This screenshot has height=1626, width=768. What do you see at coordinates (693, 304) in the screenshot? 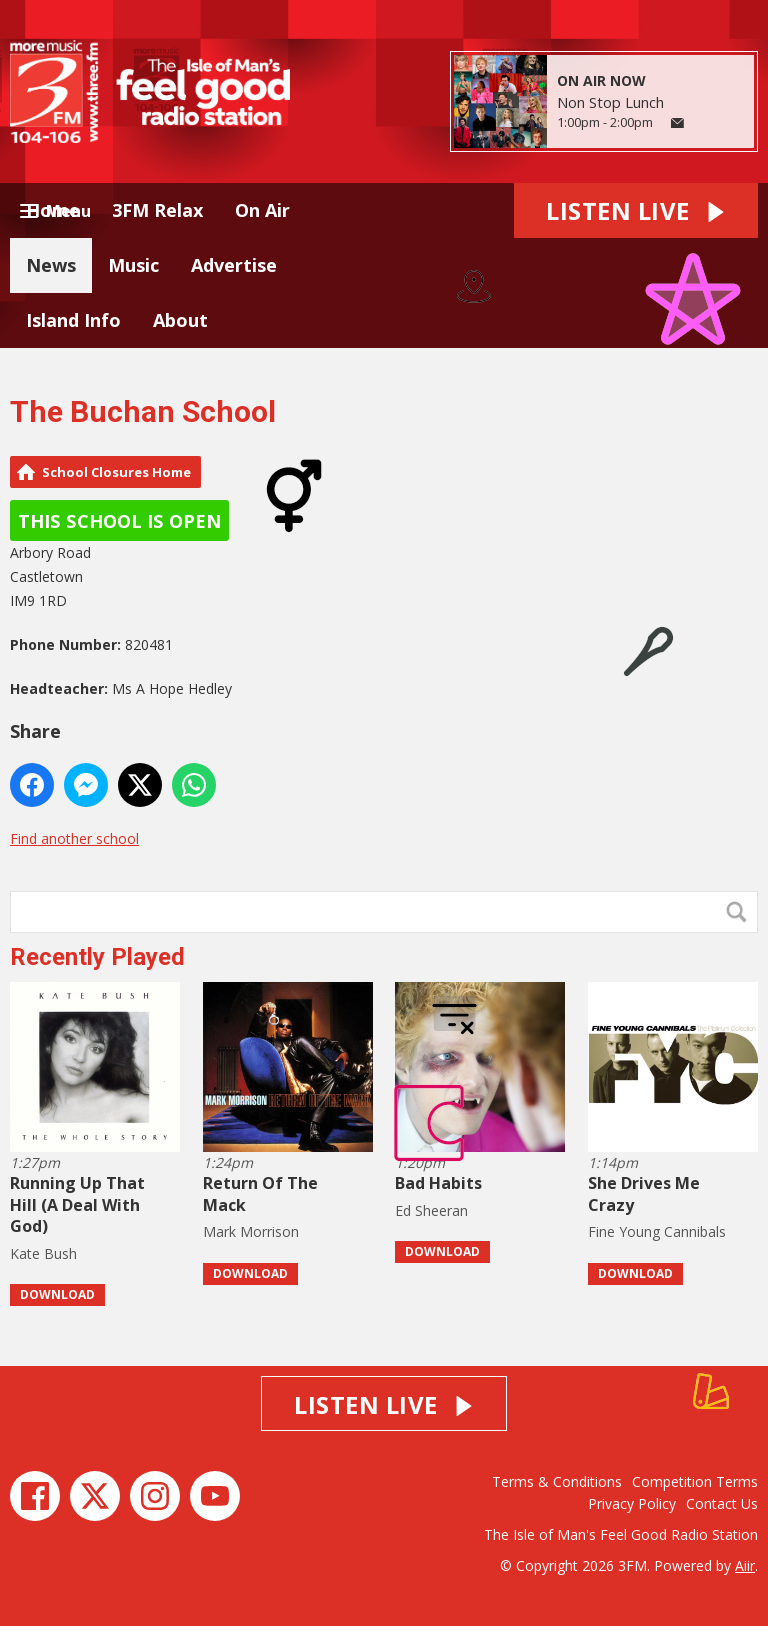
I see `indicates occult or mystical content category` at bounding box center [693, 304].